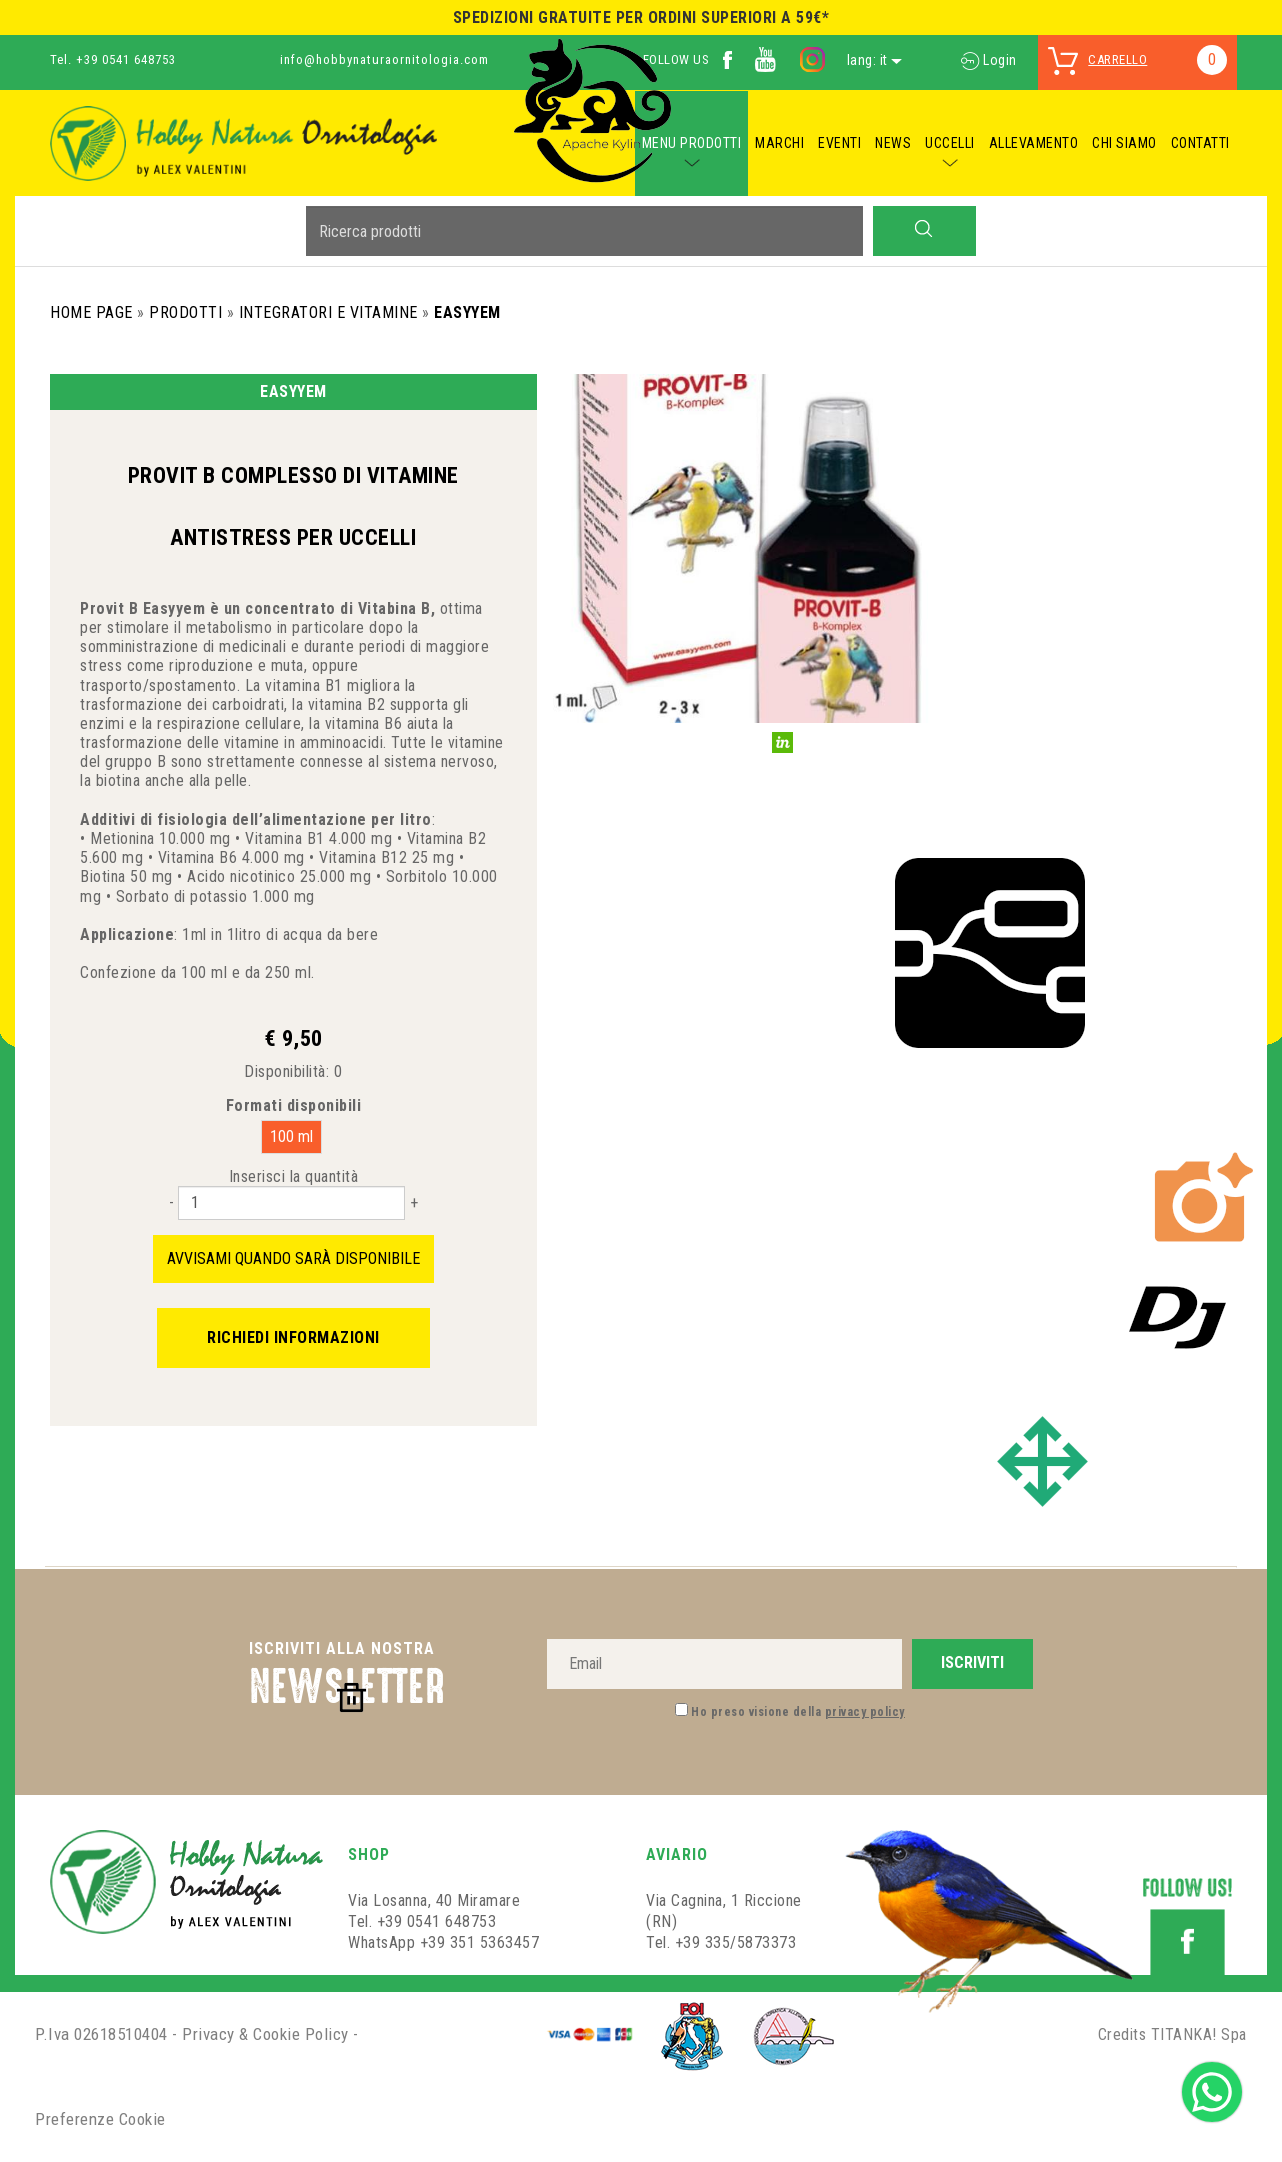  I want to click on open InVision app, so click(782, 742).